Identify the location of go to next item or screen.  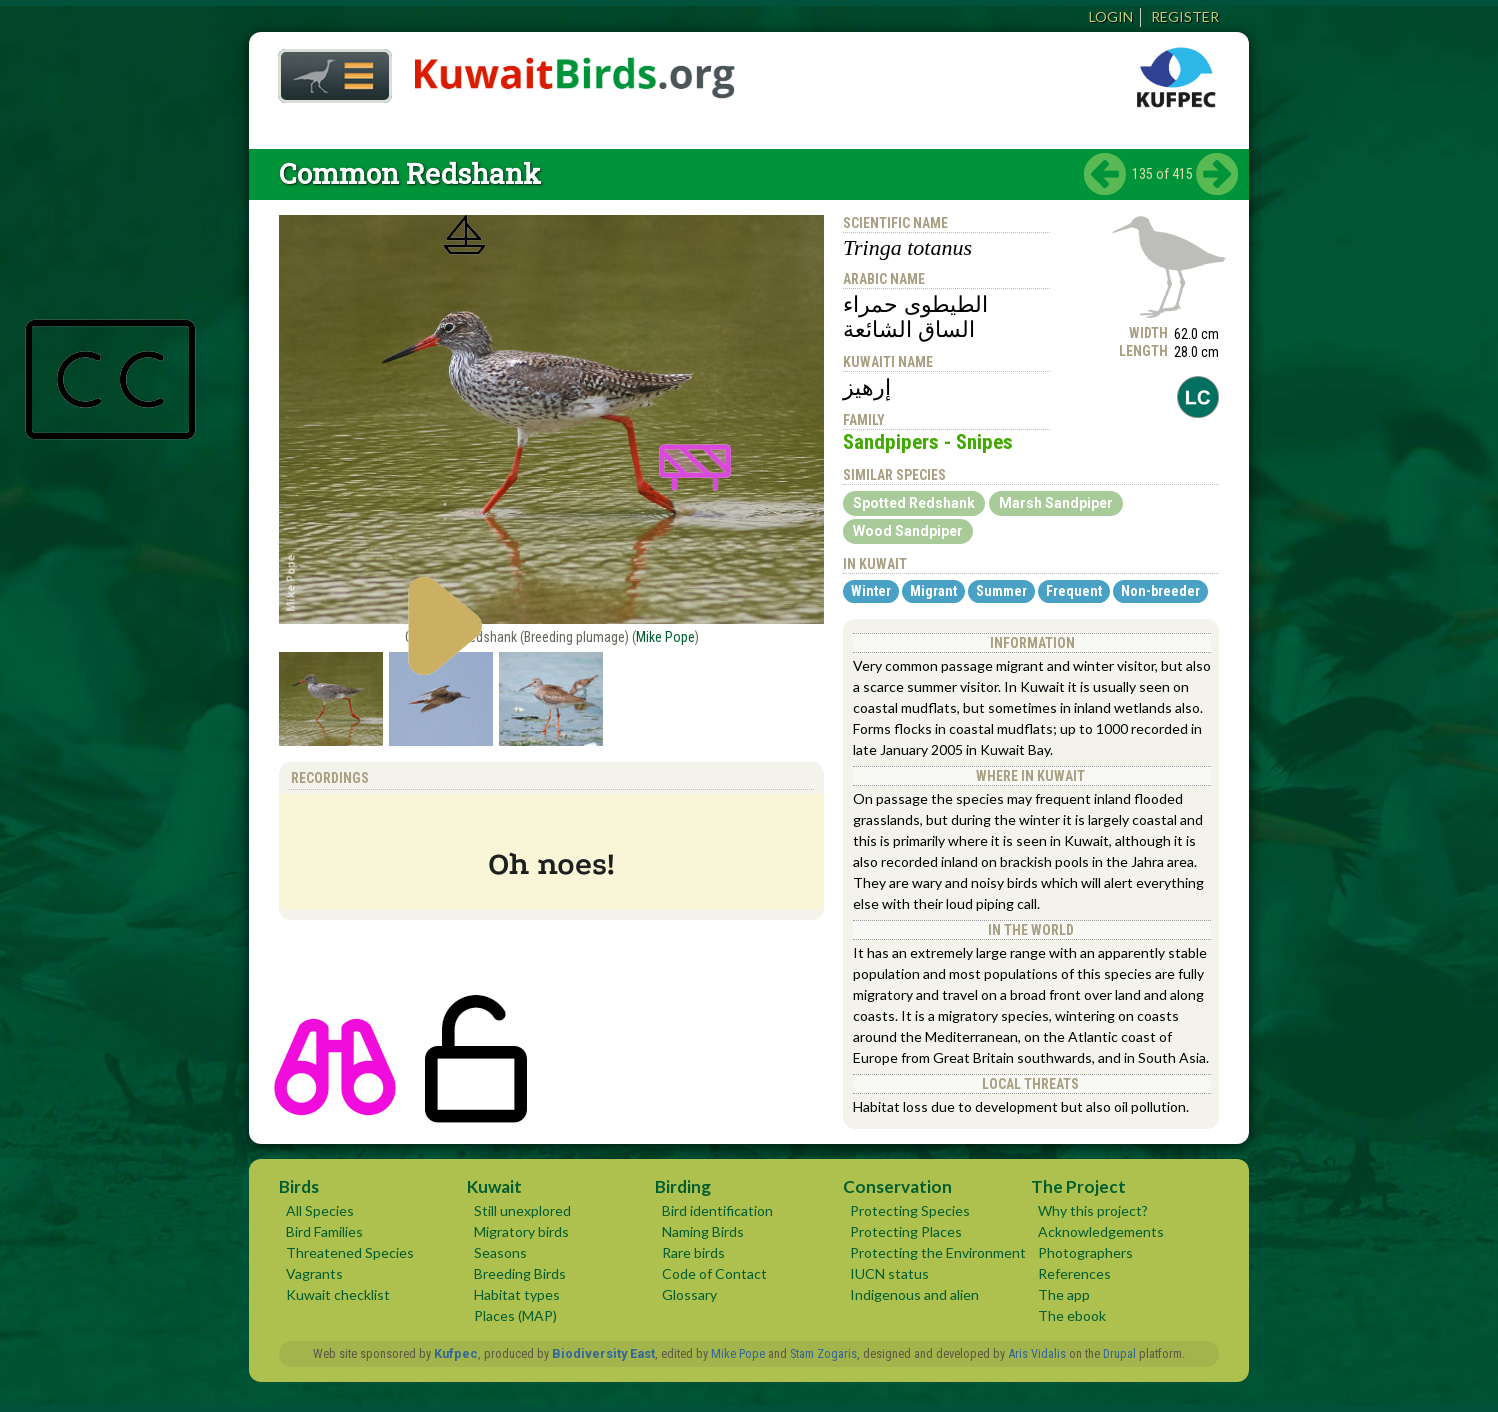
(437, 626).